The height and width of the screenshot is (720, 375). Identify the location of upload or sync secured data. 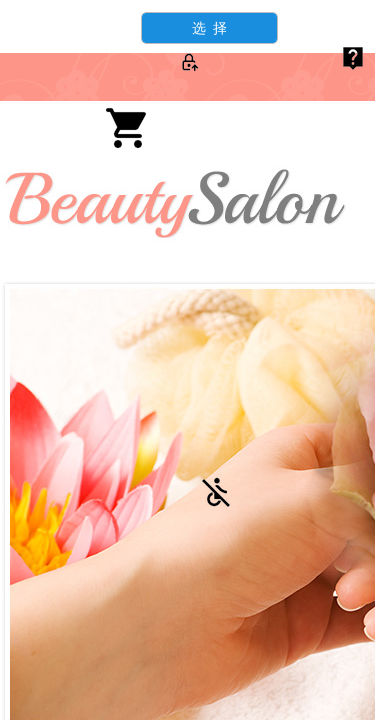
(189, 62).